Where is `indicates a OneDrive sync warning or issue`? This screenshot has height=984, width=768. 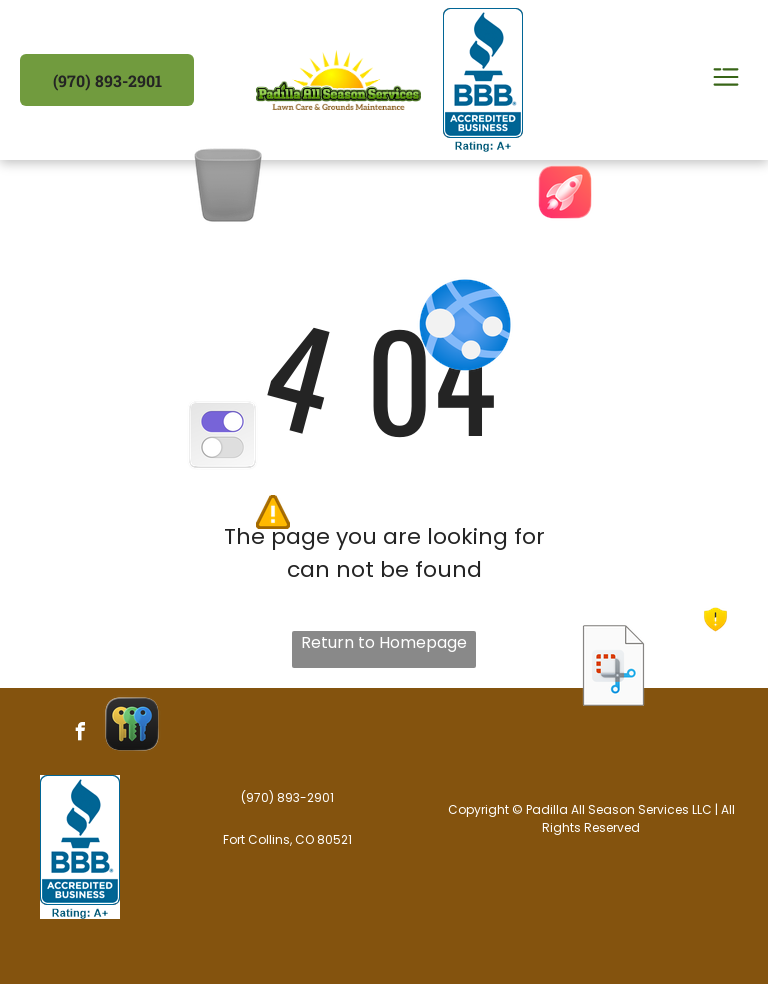
indicates a OneDrive sync warning or issue is located at coordinates (273, 512).